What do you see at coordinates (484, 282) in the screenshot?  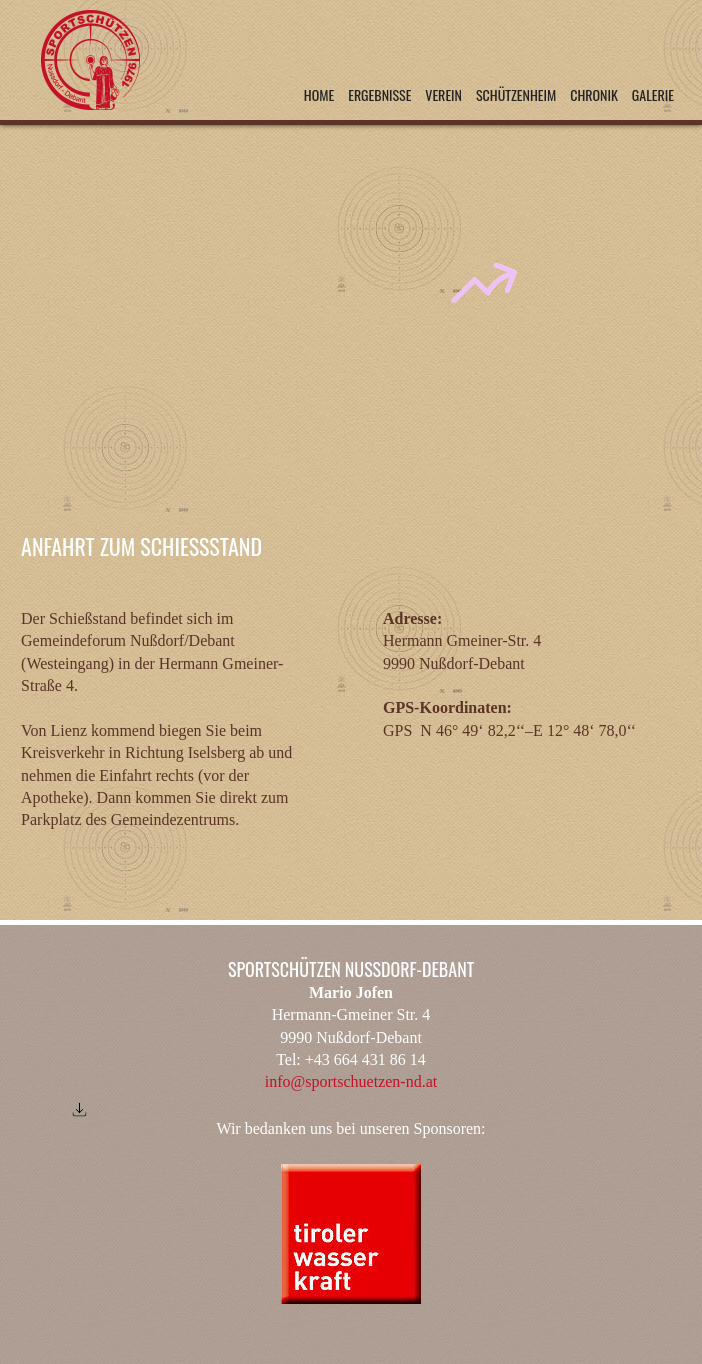 I see `view trending or popular content` at bounding box center [484, 282].